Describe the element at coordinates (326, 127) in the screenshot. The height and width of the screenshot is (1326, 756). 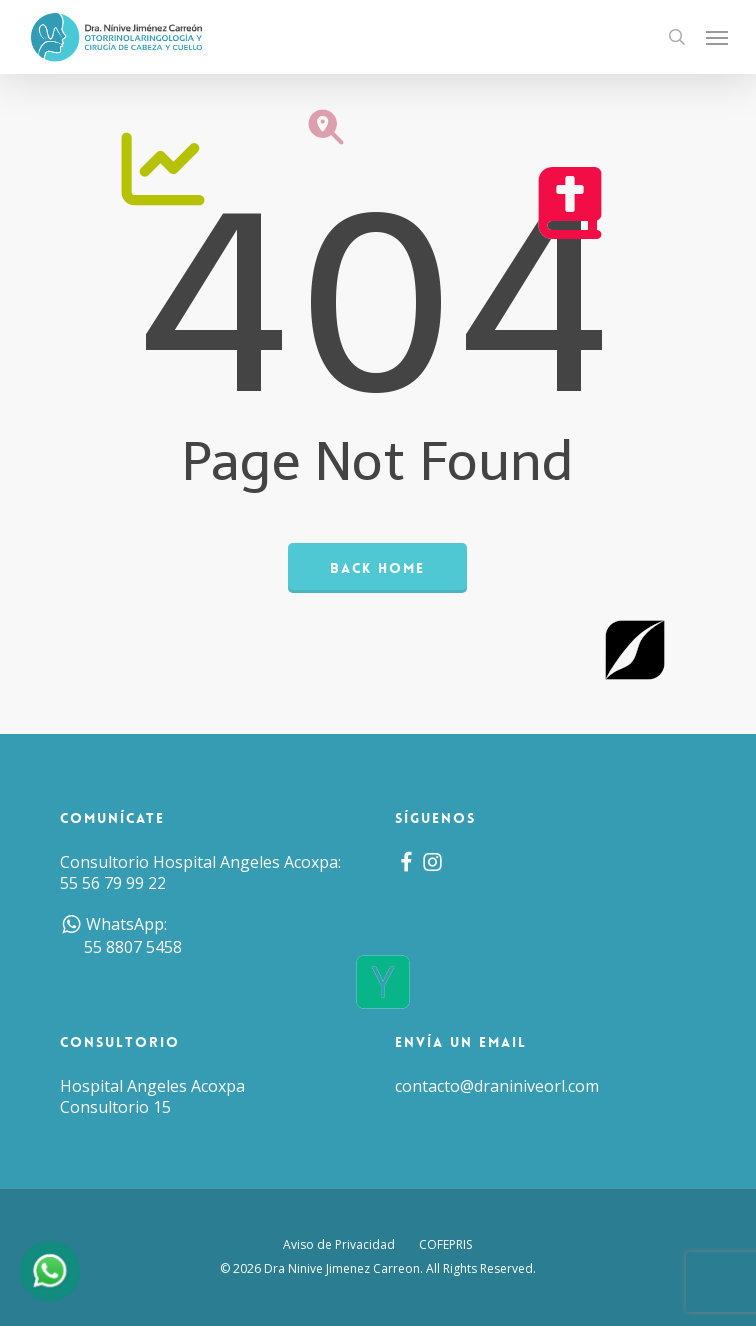
I see `search for a location on the map` at that location.